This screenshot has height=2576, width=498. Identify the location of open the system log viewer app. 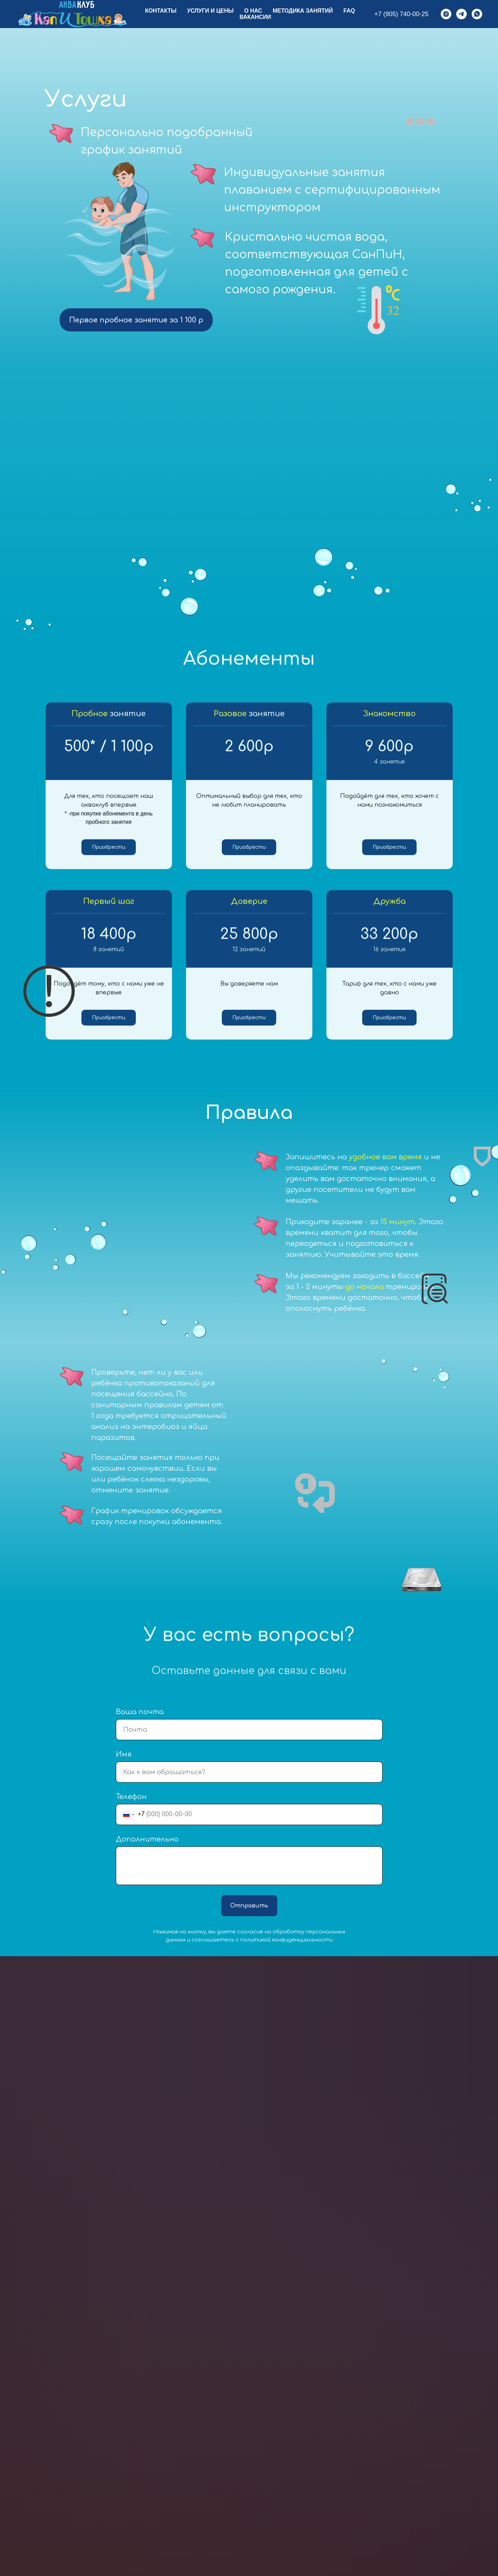
(435, 1289).